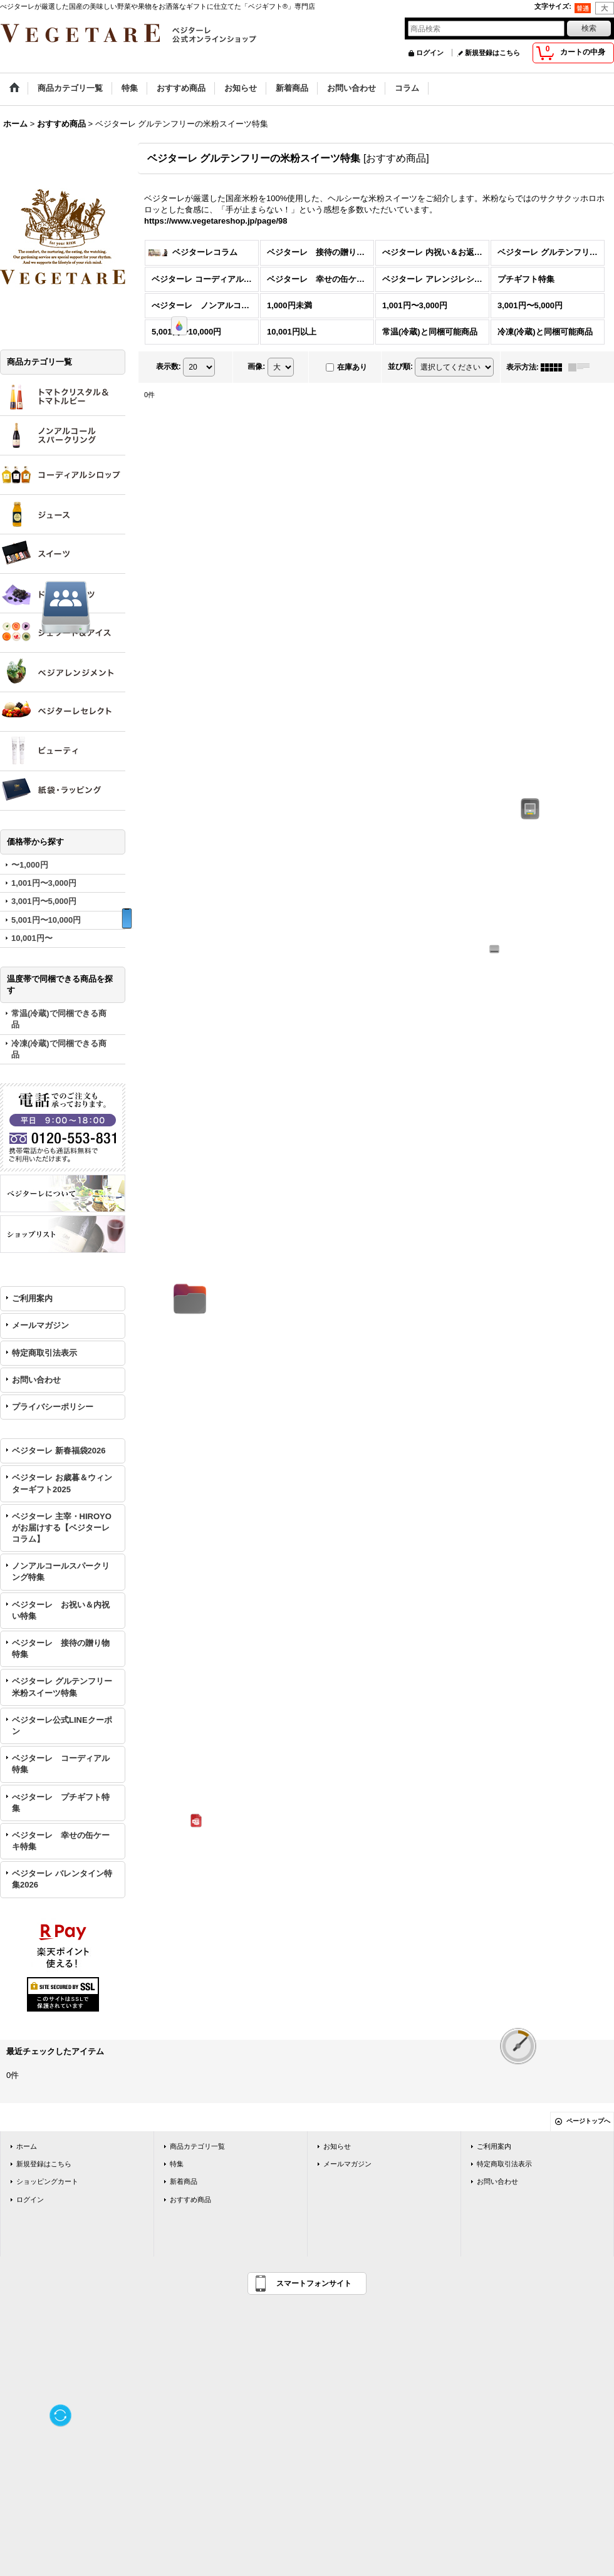 Image resolution: width=614 pixels, height=2576 pixels. What do you see at coordinates (196, 1820) in the screenshot?
I see `microsoft access database file` at bounding box center [196, 1820].